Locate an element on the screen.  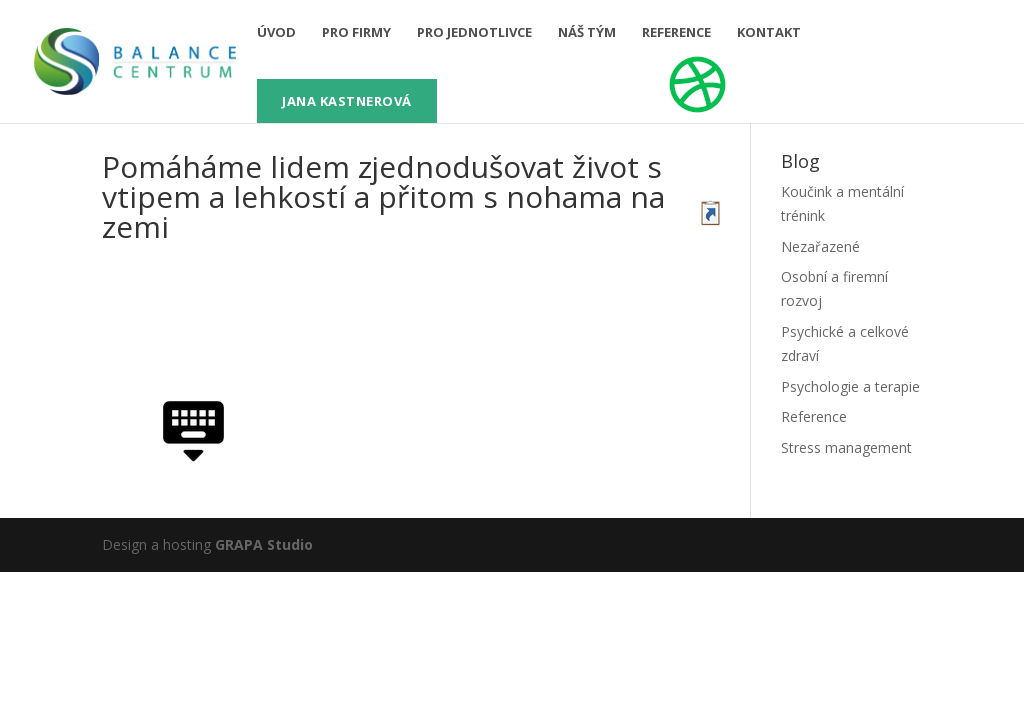
visit dribbble profile or portfolio is located at coordinates (697, 84).